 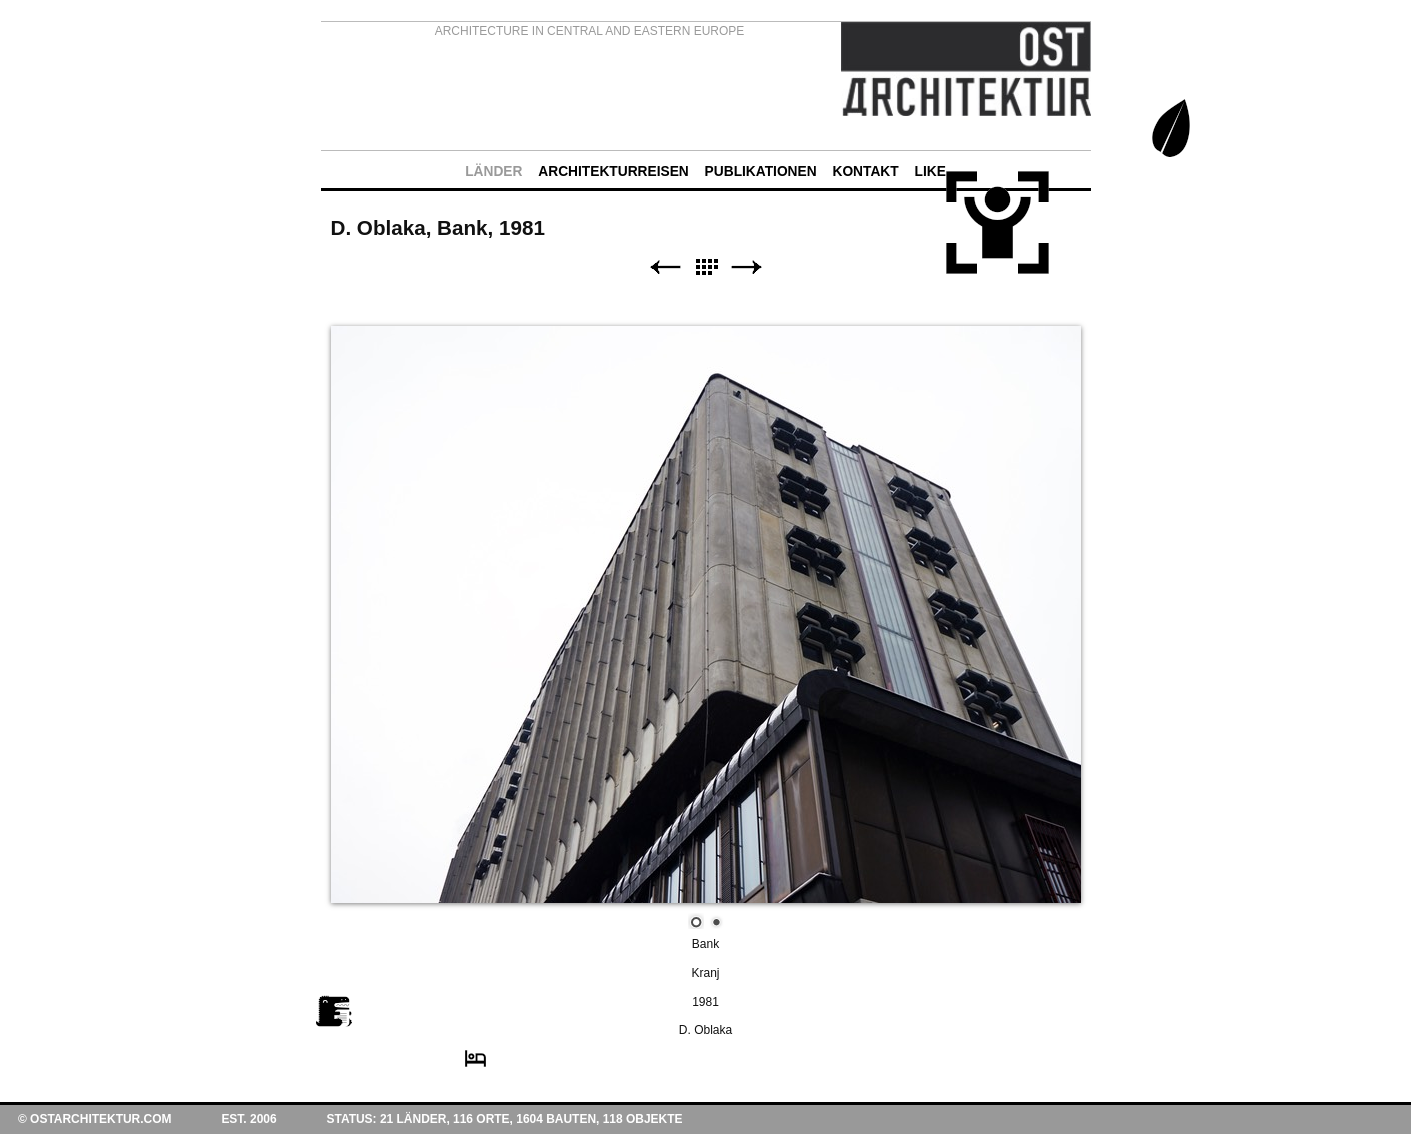 I want to click on find nearby hotels or accommodations, so click(x=475, y=1058).